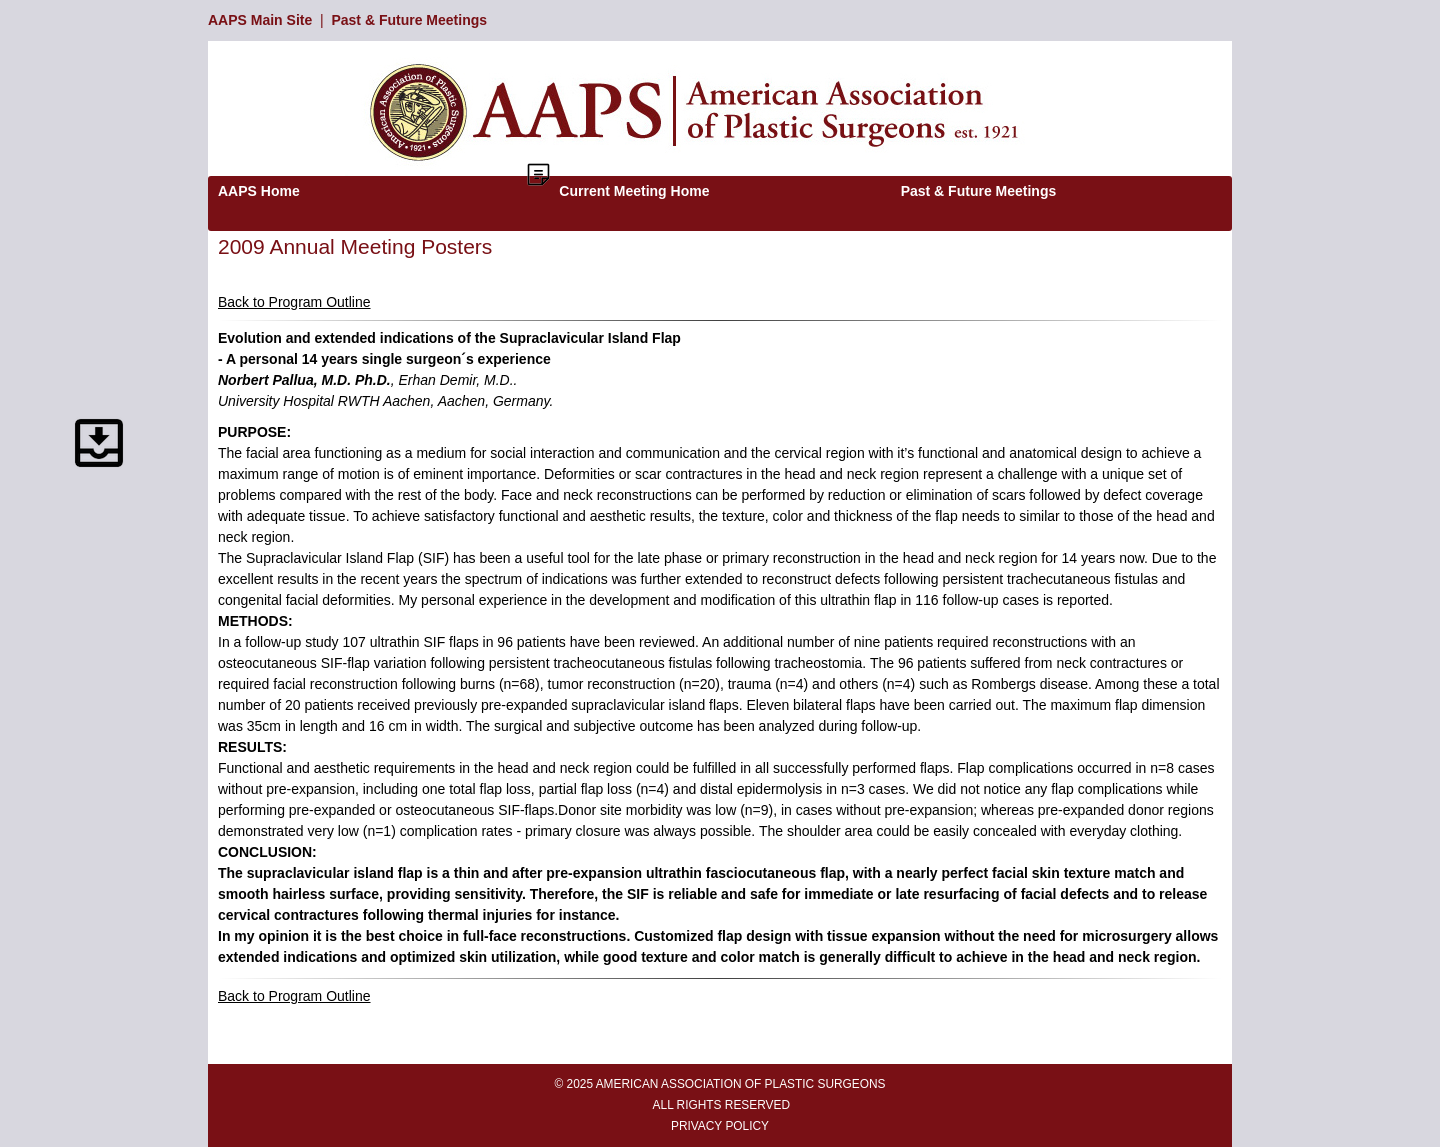 Image resolution: width=1440 pixels, height=1147 pixels. I want to click on move message to inbox, so click(99, 443).